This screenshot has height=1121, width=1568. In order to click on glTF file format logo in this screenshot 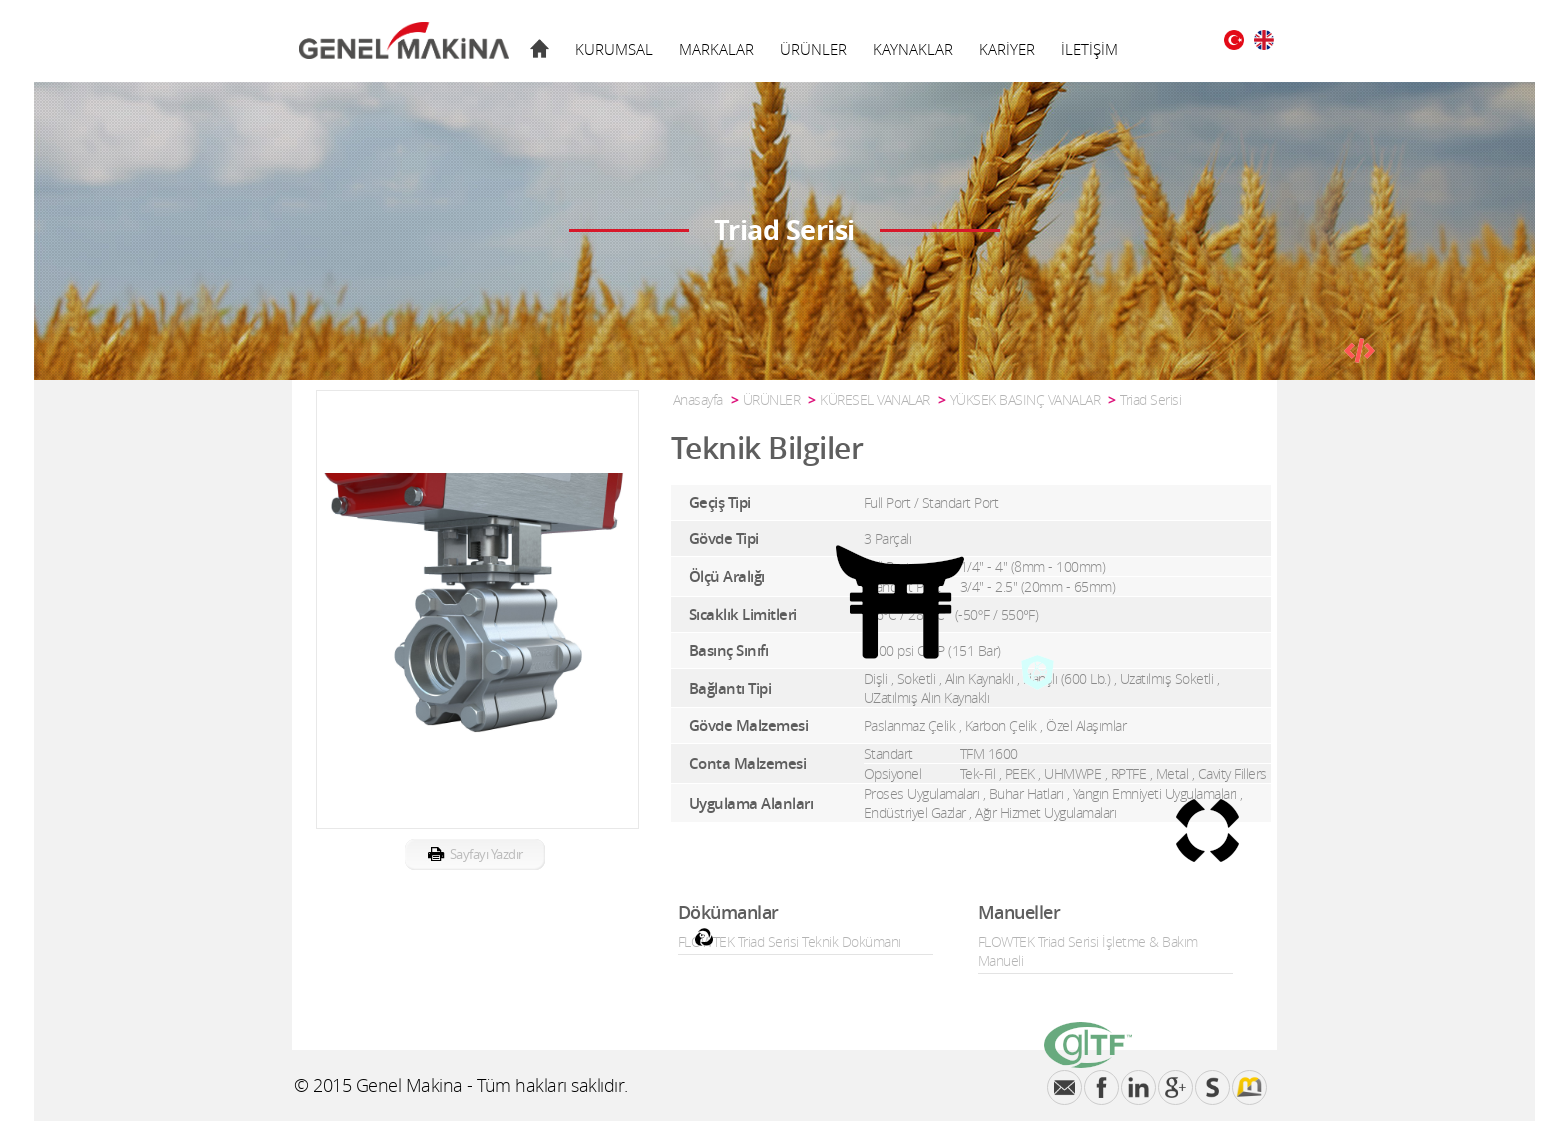, I will do `click(1088, 1045)`.